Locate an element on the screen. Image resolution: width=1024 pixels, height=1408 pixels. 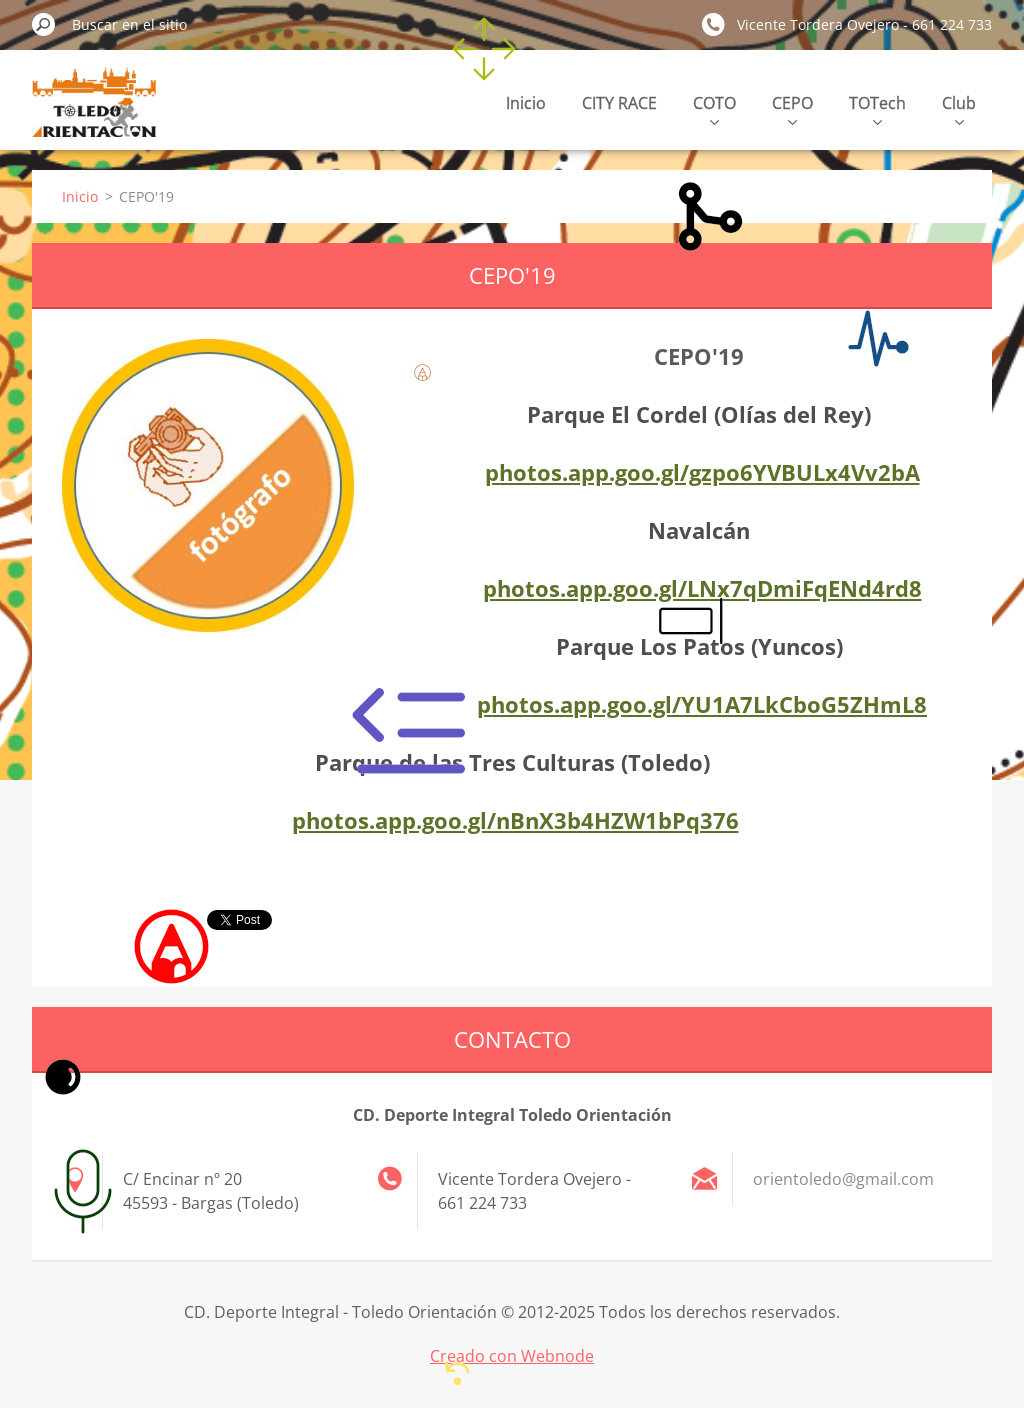
edit profile or settings is located at coordinates (171, 946).